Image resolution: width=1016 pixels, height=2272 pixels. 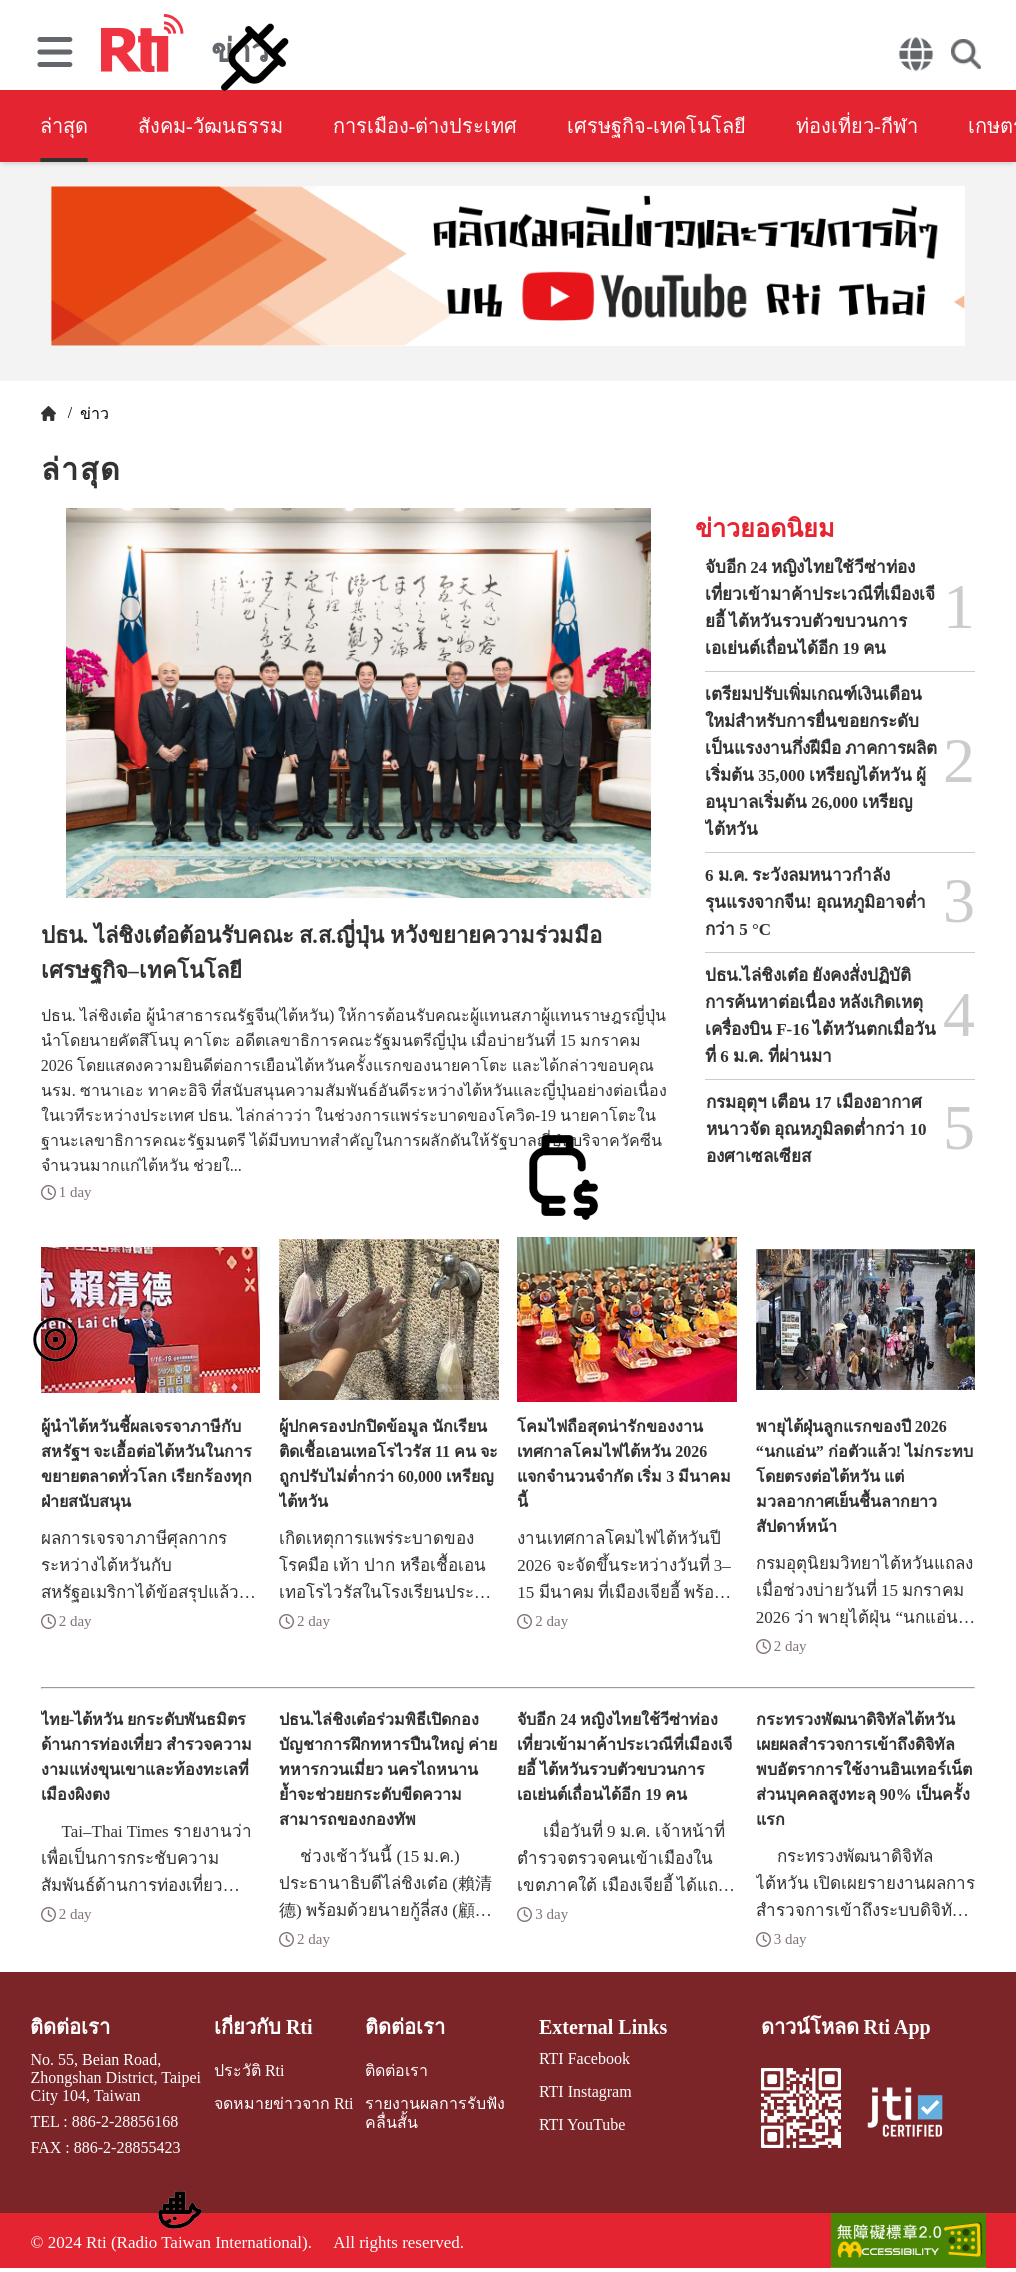 I want to click on view payment or finance features on your smartwatch, so click(x=557, y=1175).